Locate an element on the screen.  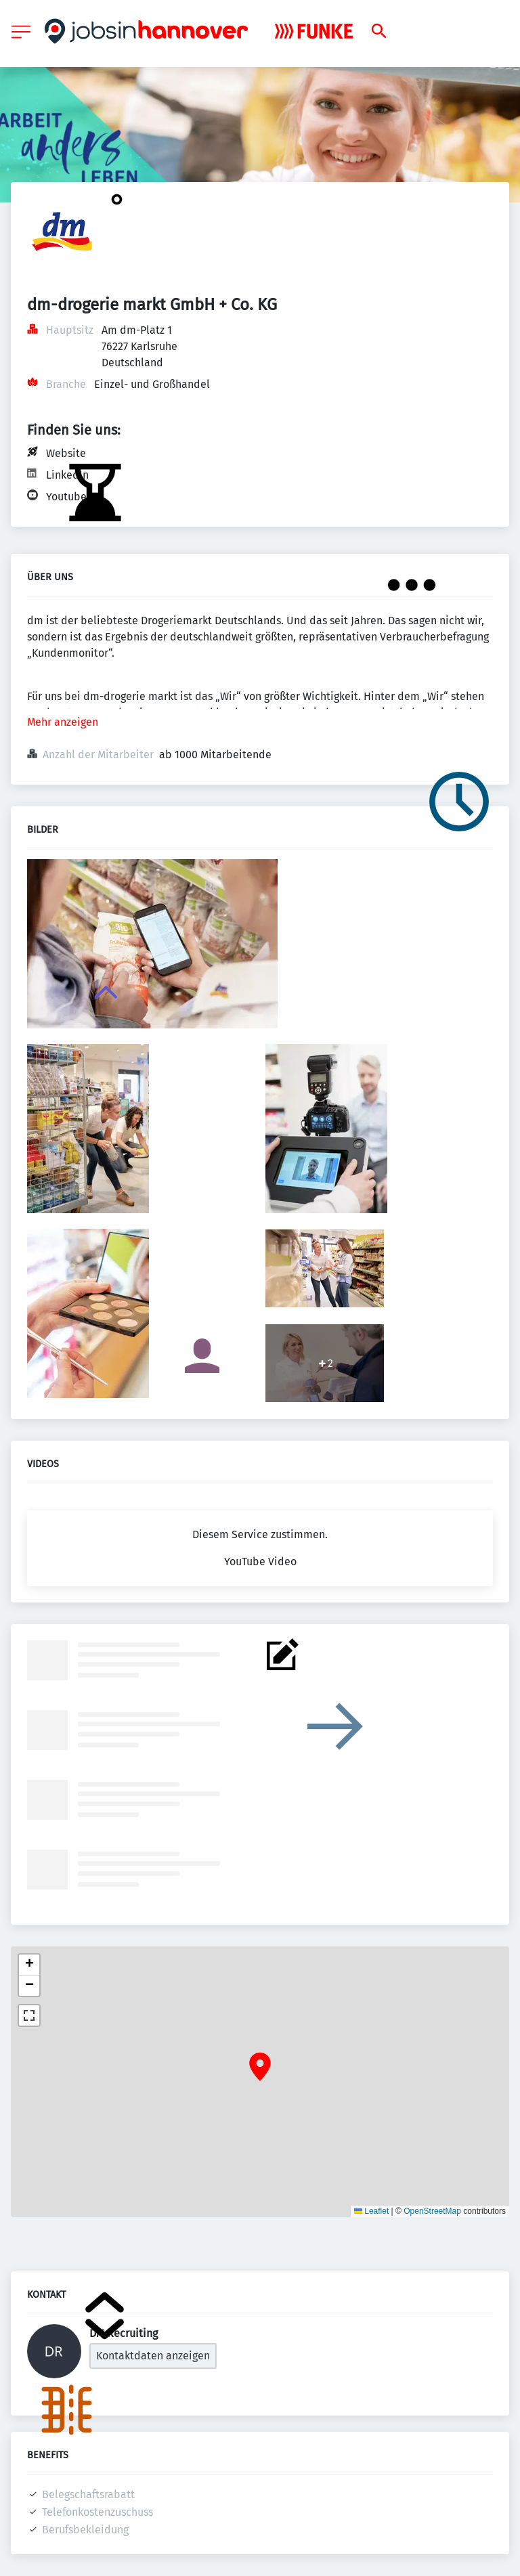
navigate to the next item or page is located at coordinates (335, 1726).